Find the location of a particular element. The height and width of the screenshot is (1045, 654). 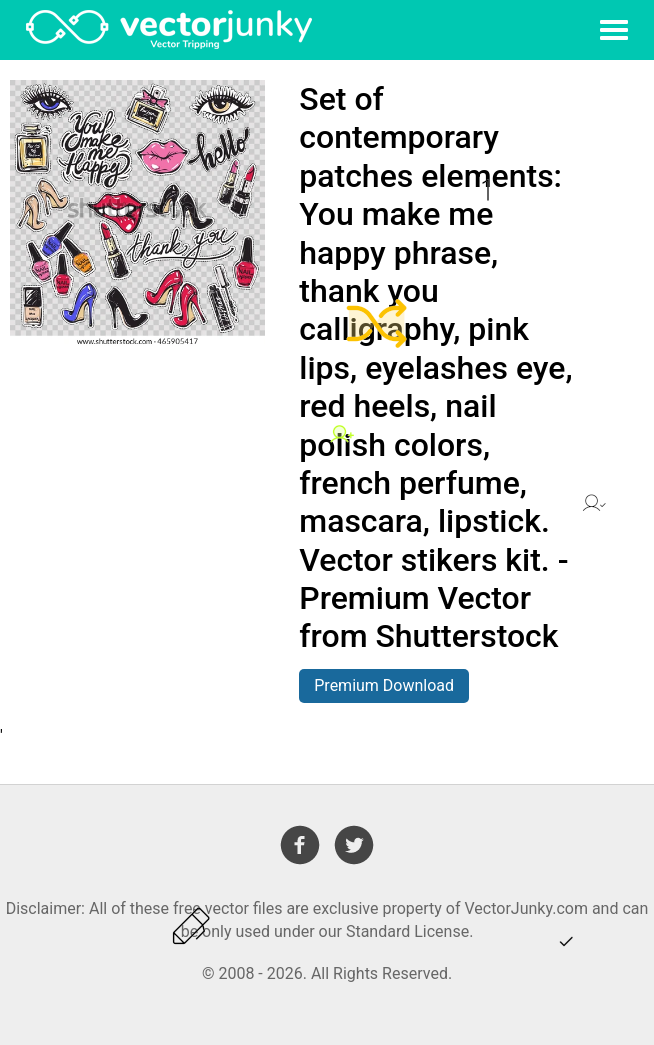

confirm or submit an action is located at coordinates (566, 941).